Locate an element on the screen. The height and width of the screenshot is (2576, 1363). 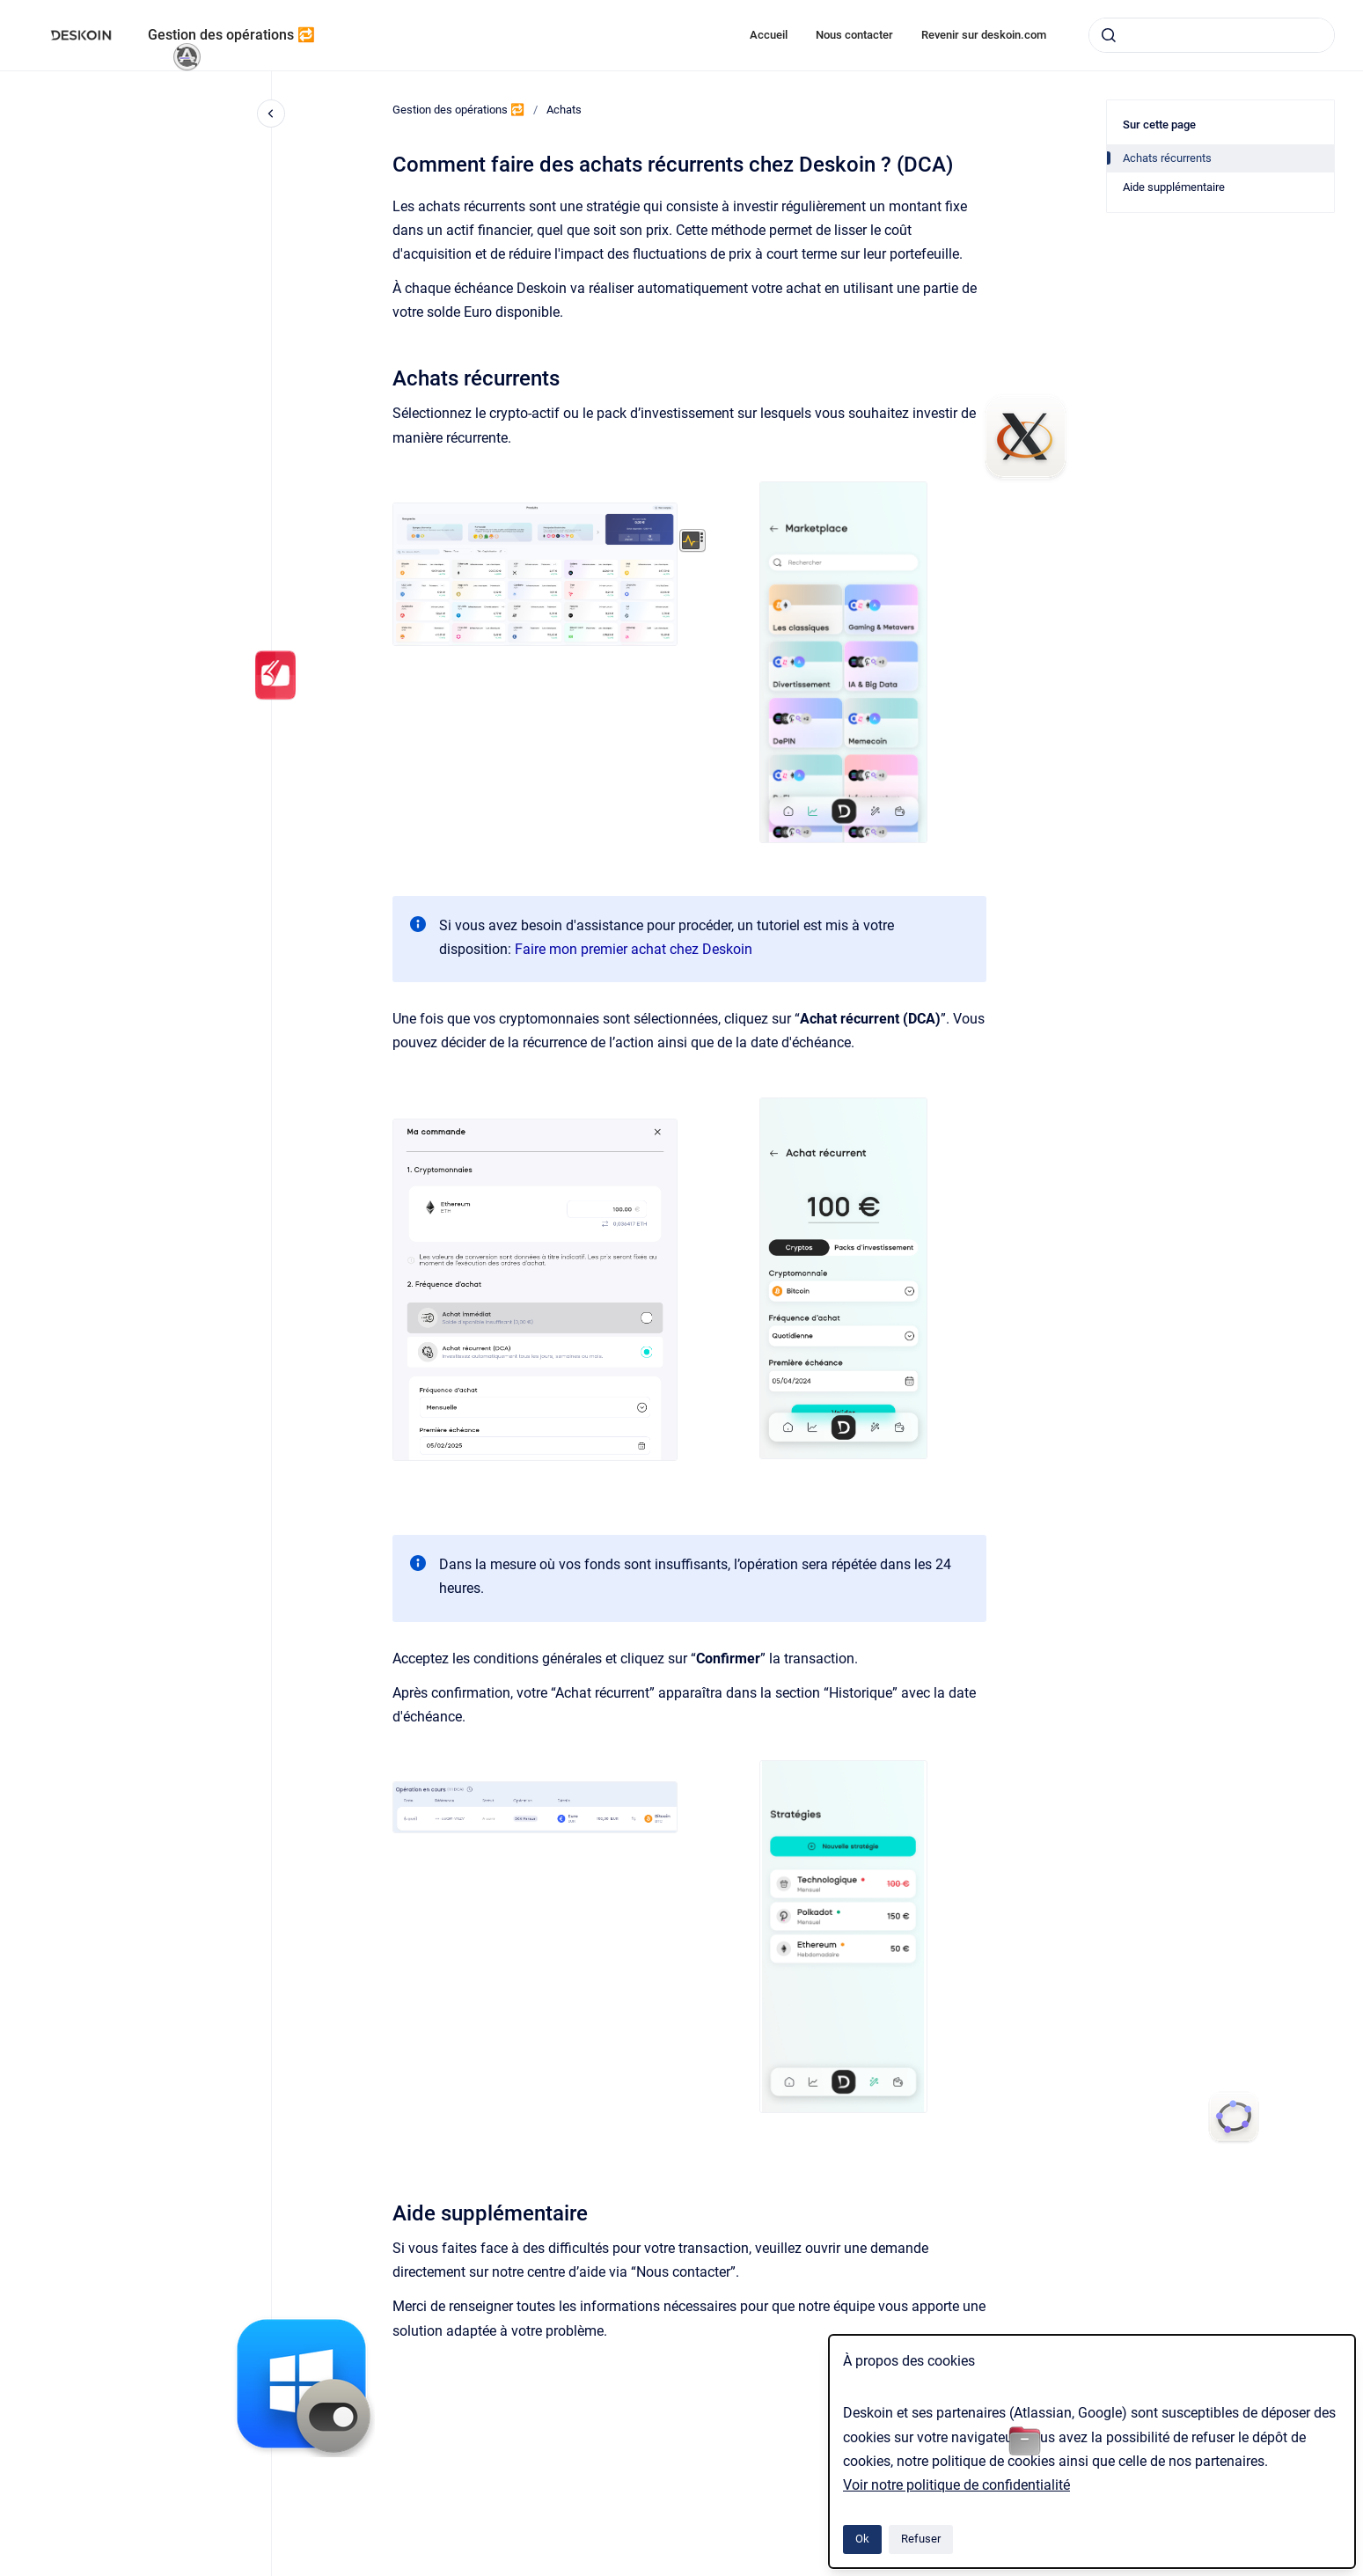
check for available software updates is located at coordinates (187, 56).